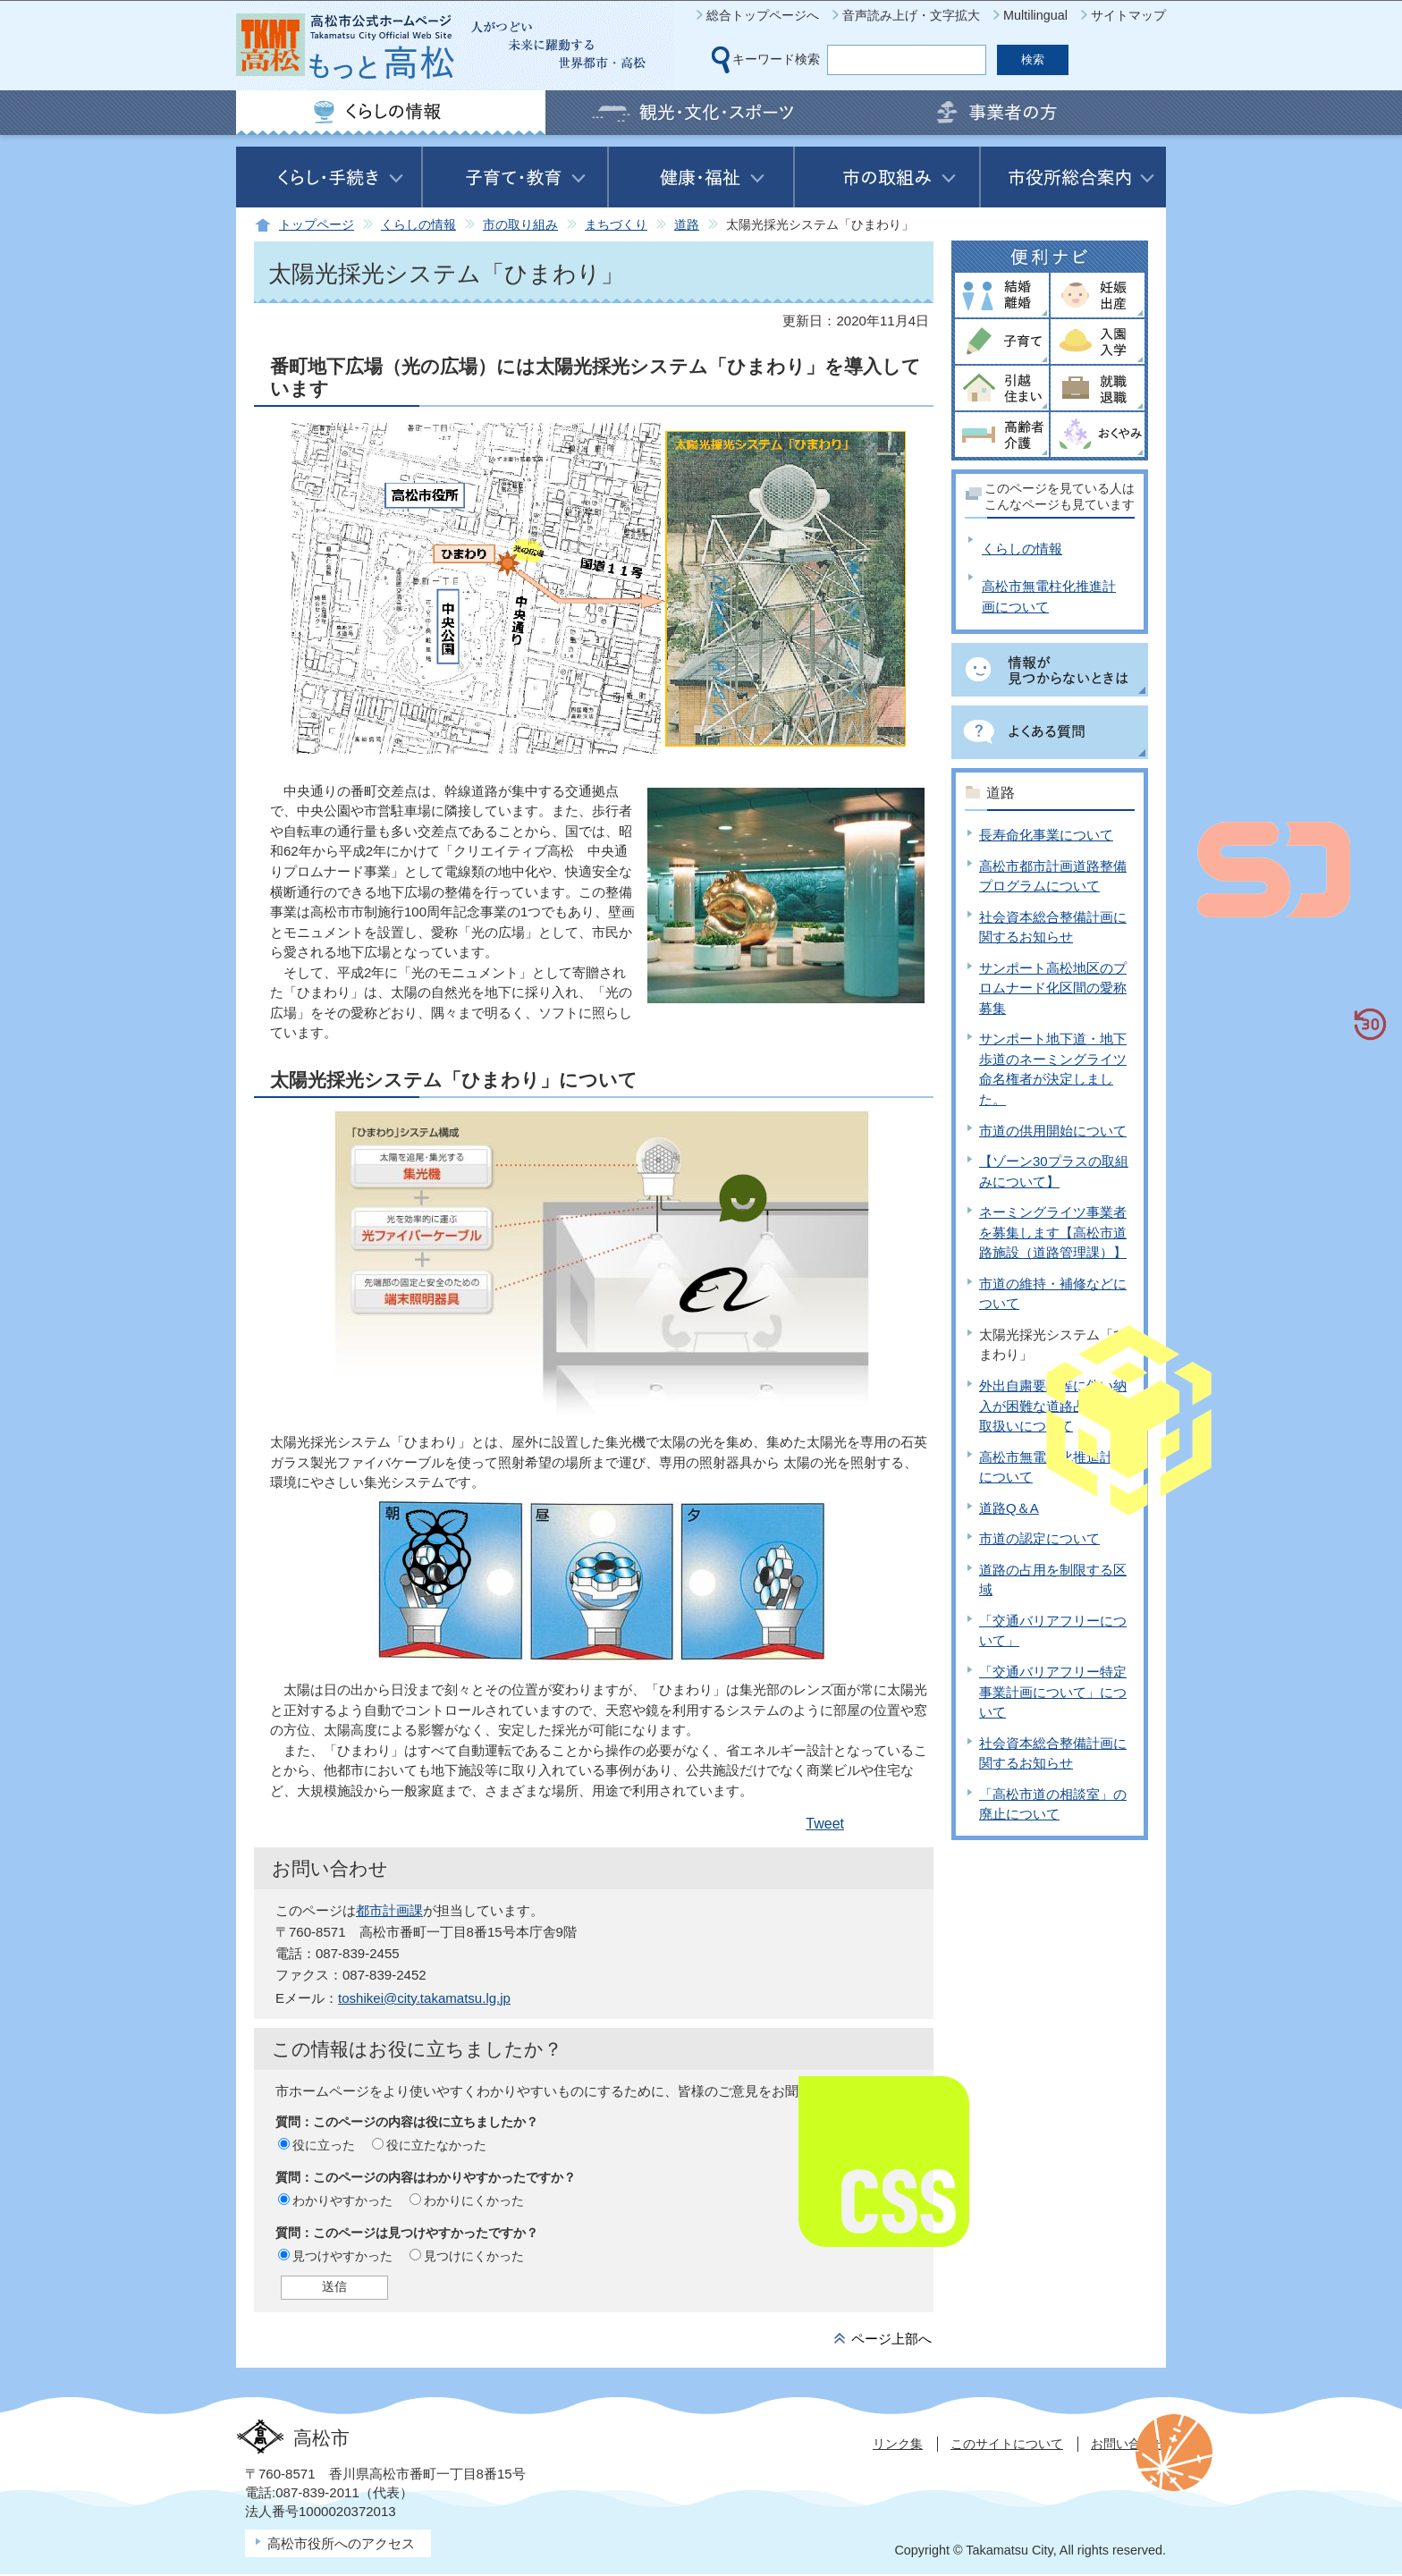 The height and width of the screenshot is (2576, 1402). What do you see at coordinates (1174, 2453) in the screenshot?
I see `visit the Ex Ordo website or platform` at bounding box center [1174, 2453].